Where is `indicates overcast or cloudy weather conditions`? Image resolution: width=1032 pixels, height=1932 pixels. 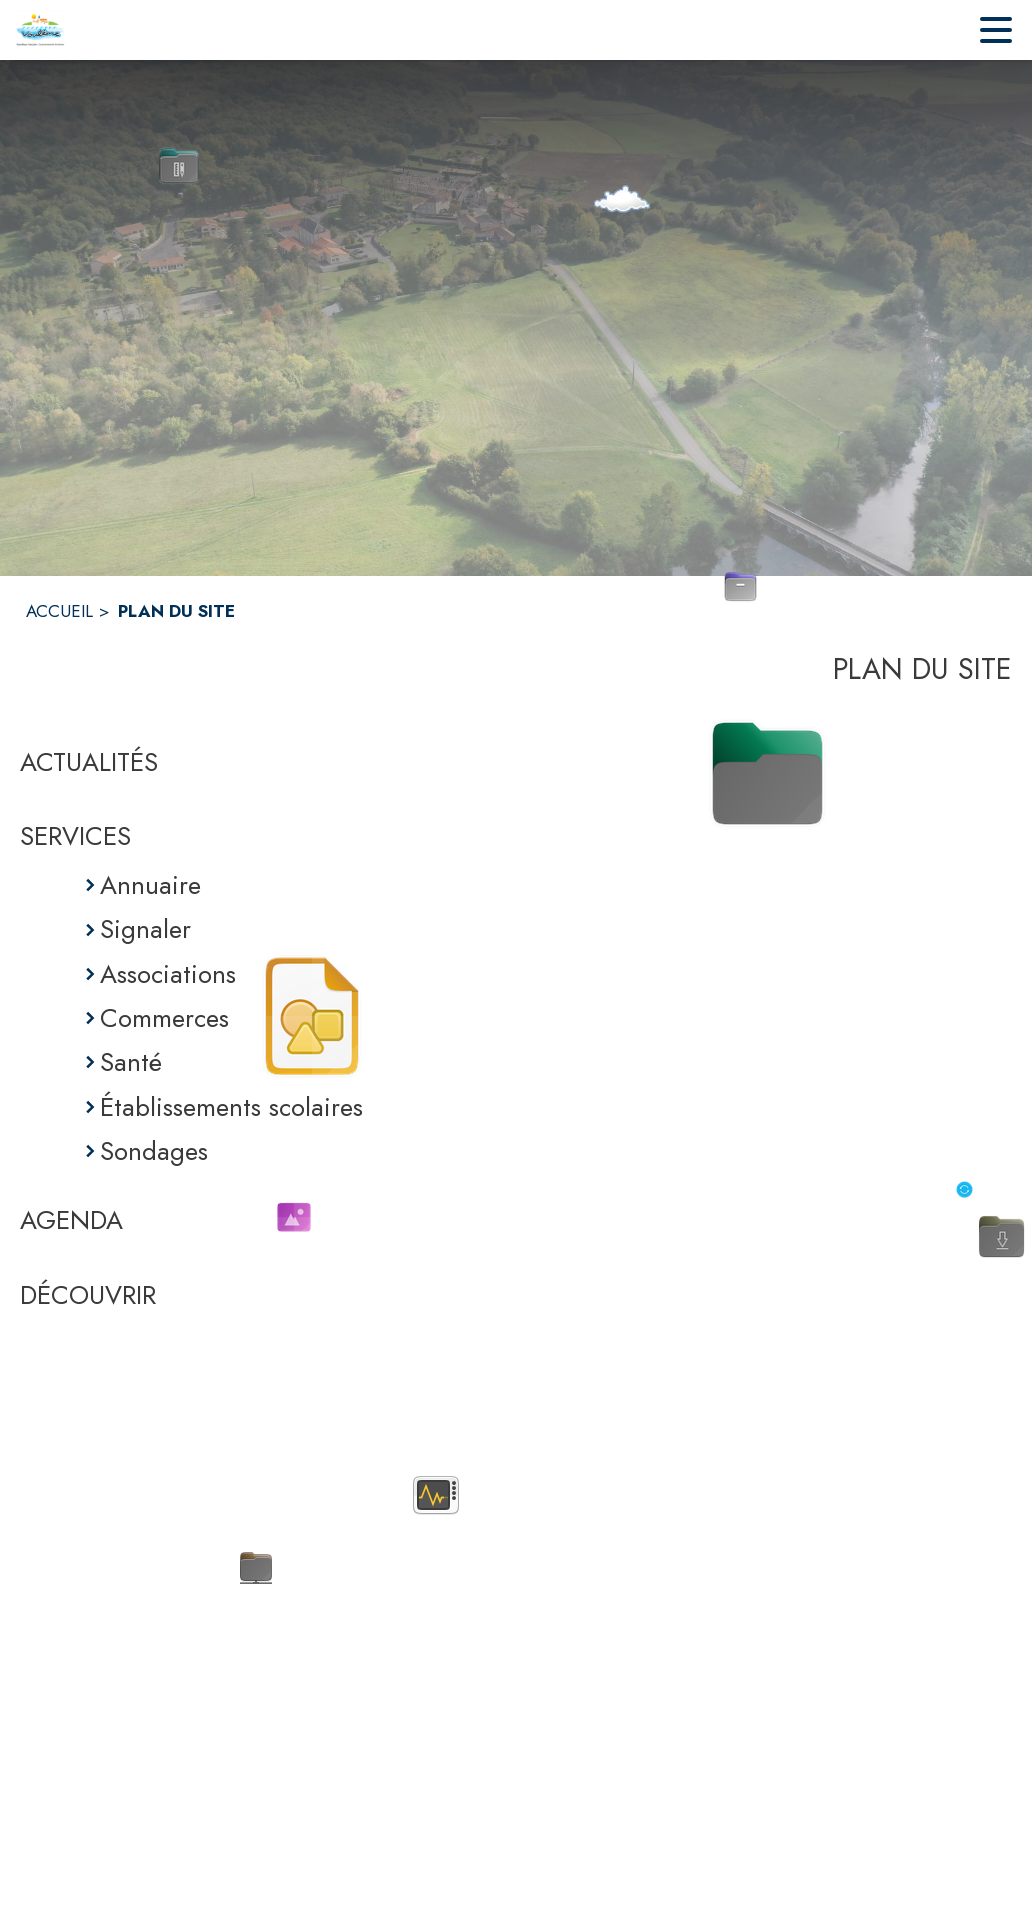
indicates overcast or cloudy weather conditions is located at coordinates (622, 203).